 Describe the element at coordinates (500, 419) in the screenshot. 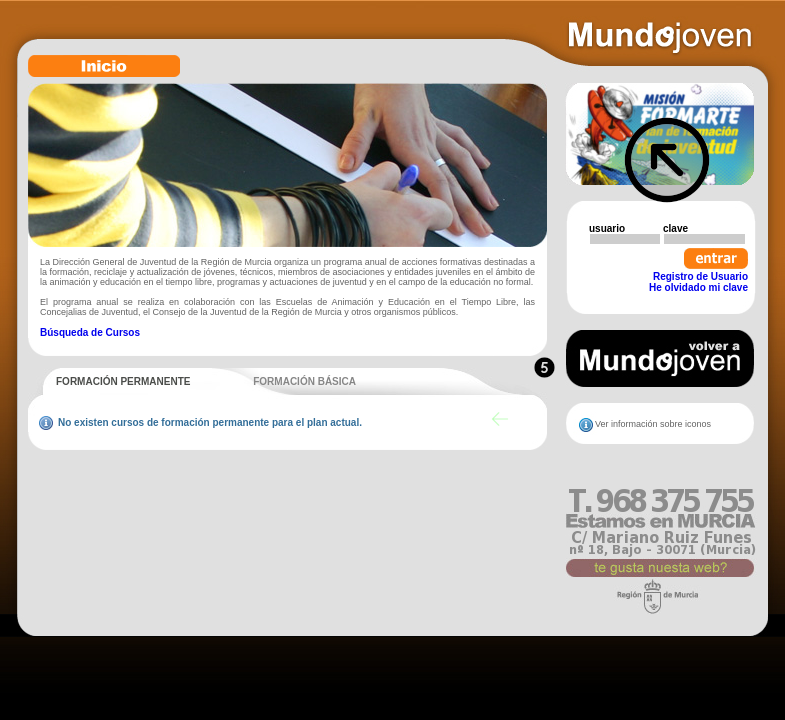

I see `go back to the previous screen` at that location.